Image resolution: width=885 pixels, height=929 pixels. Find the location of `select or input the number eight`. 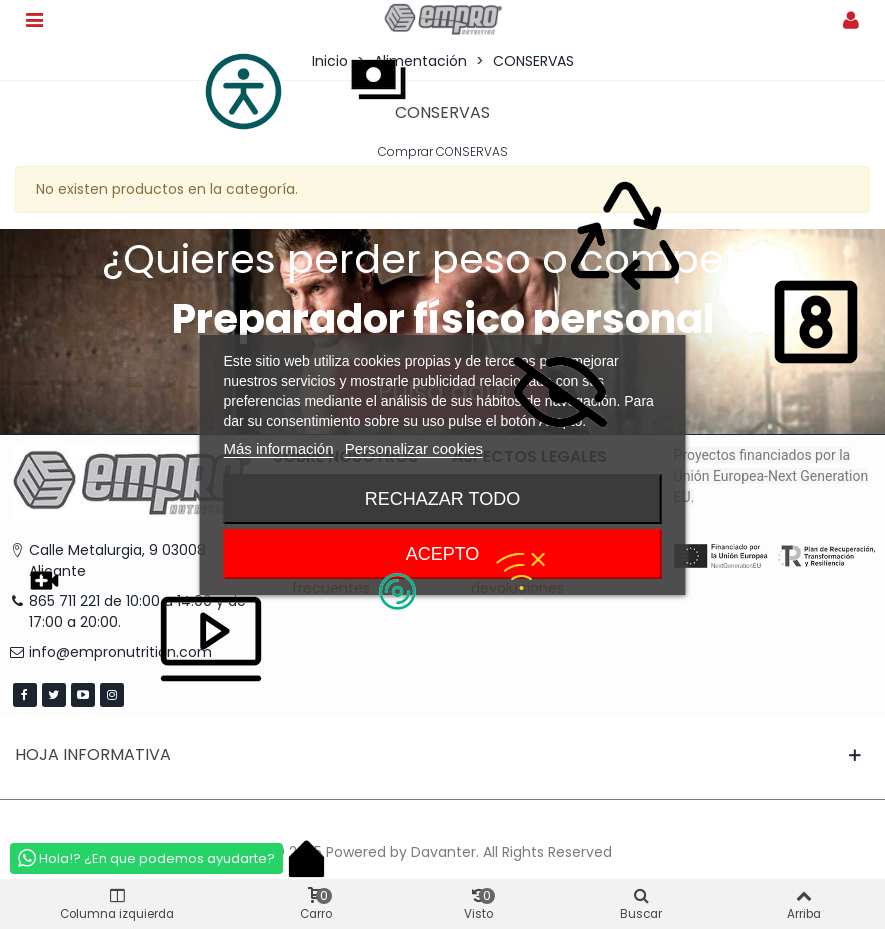

select or input the number eight is located at coordinates (816, 322).